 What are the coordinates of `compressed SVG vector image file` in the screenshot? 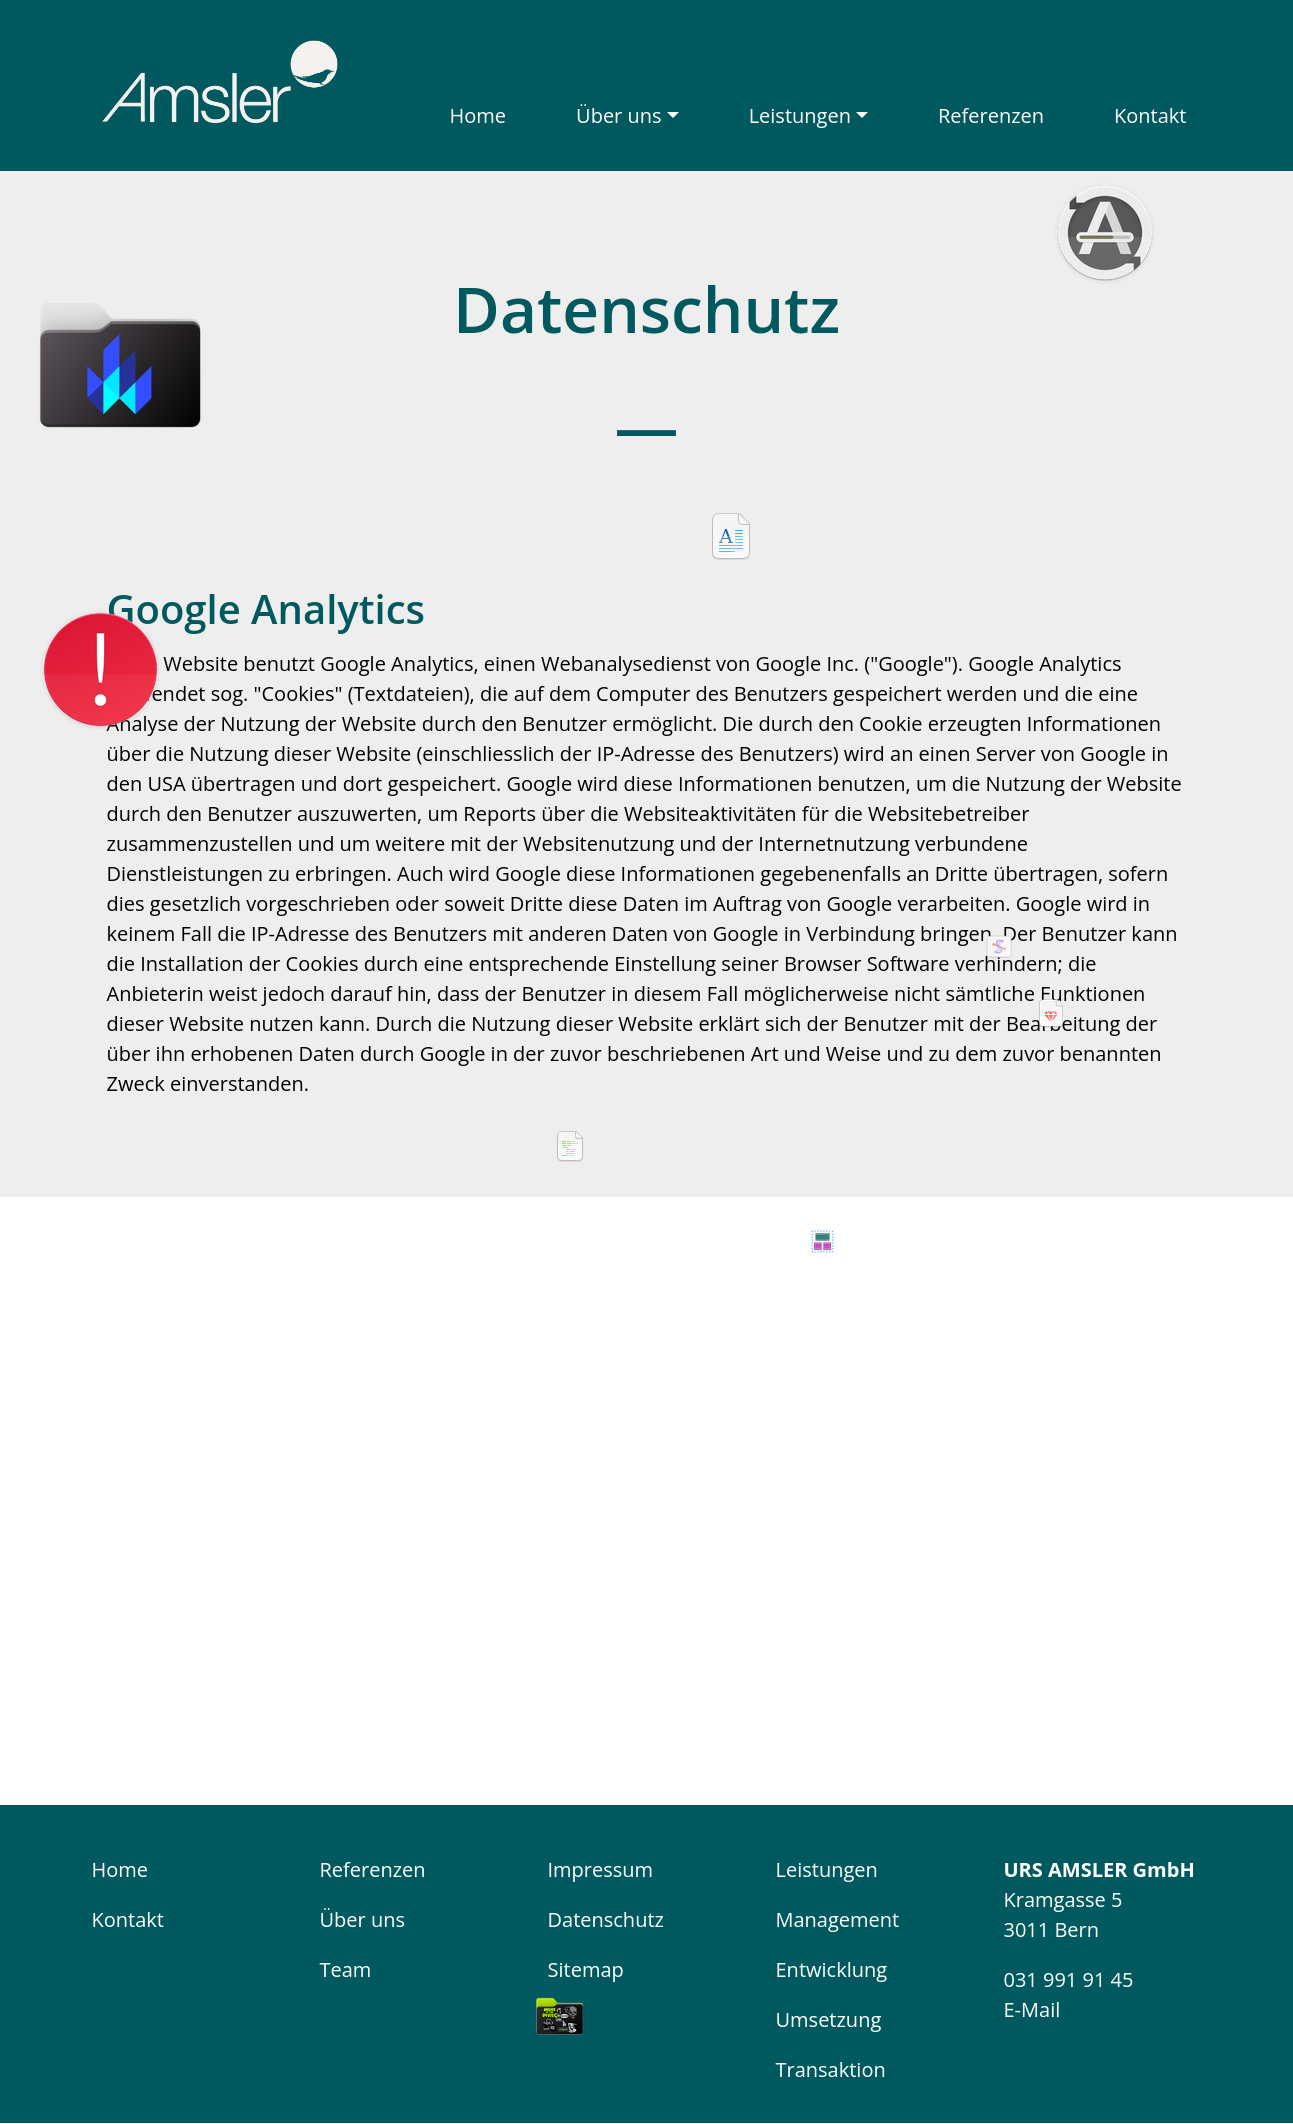 It's located at (999, 946).